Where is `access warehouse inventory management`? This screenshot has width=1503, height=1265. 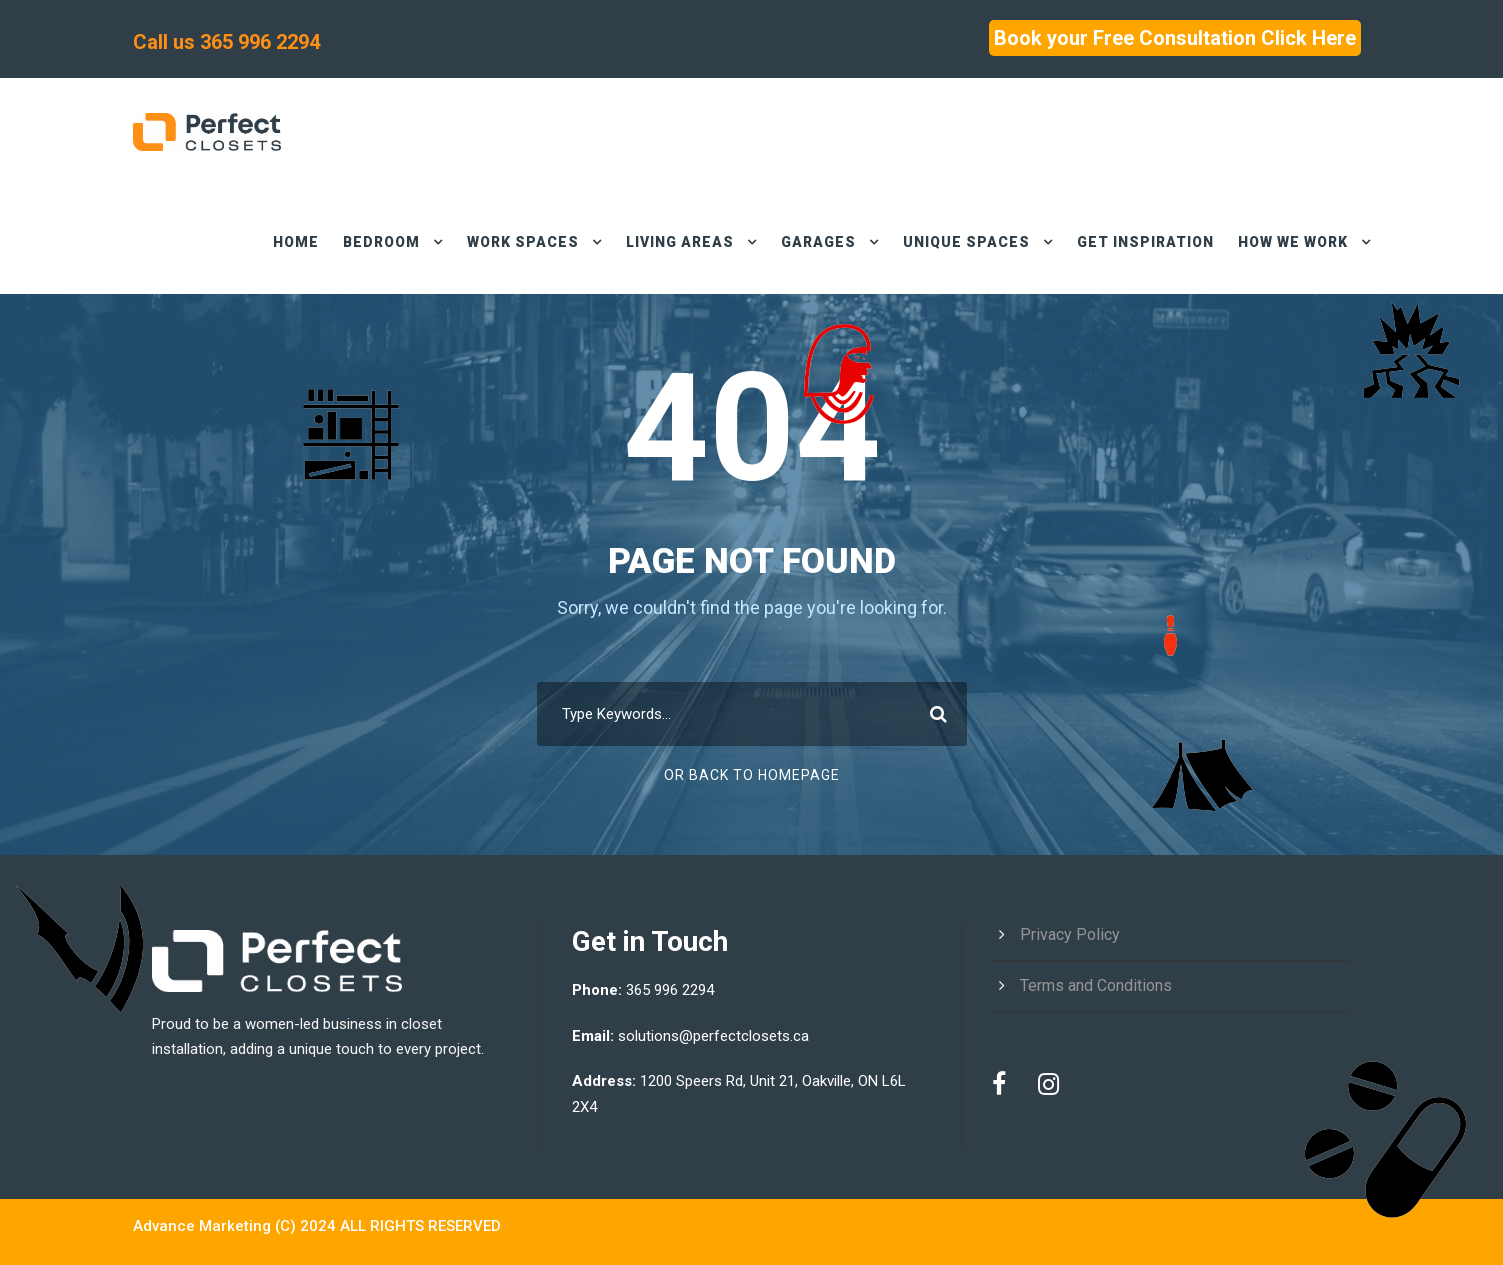 access warehouse inventory management is located at coordinates (351, 432).